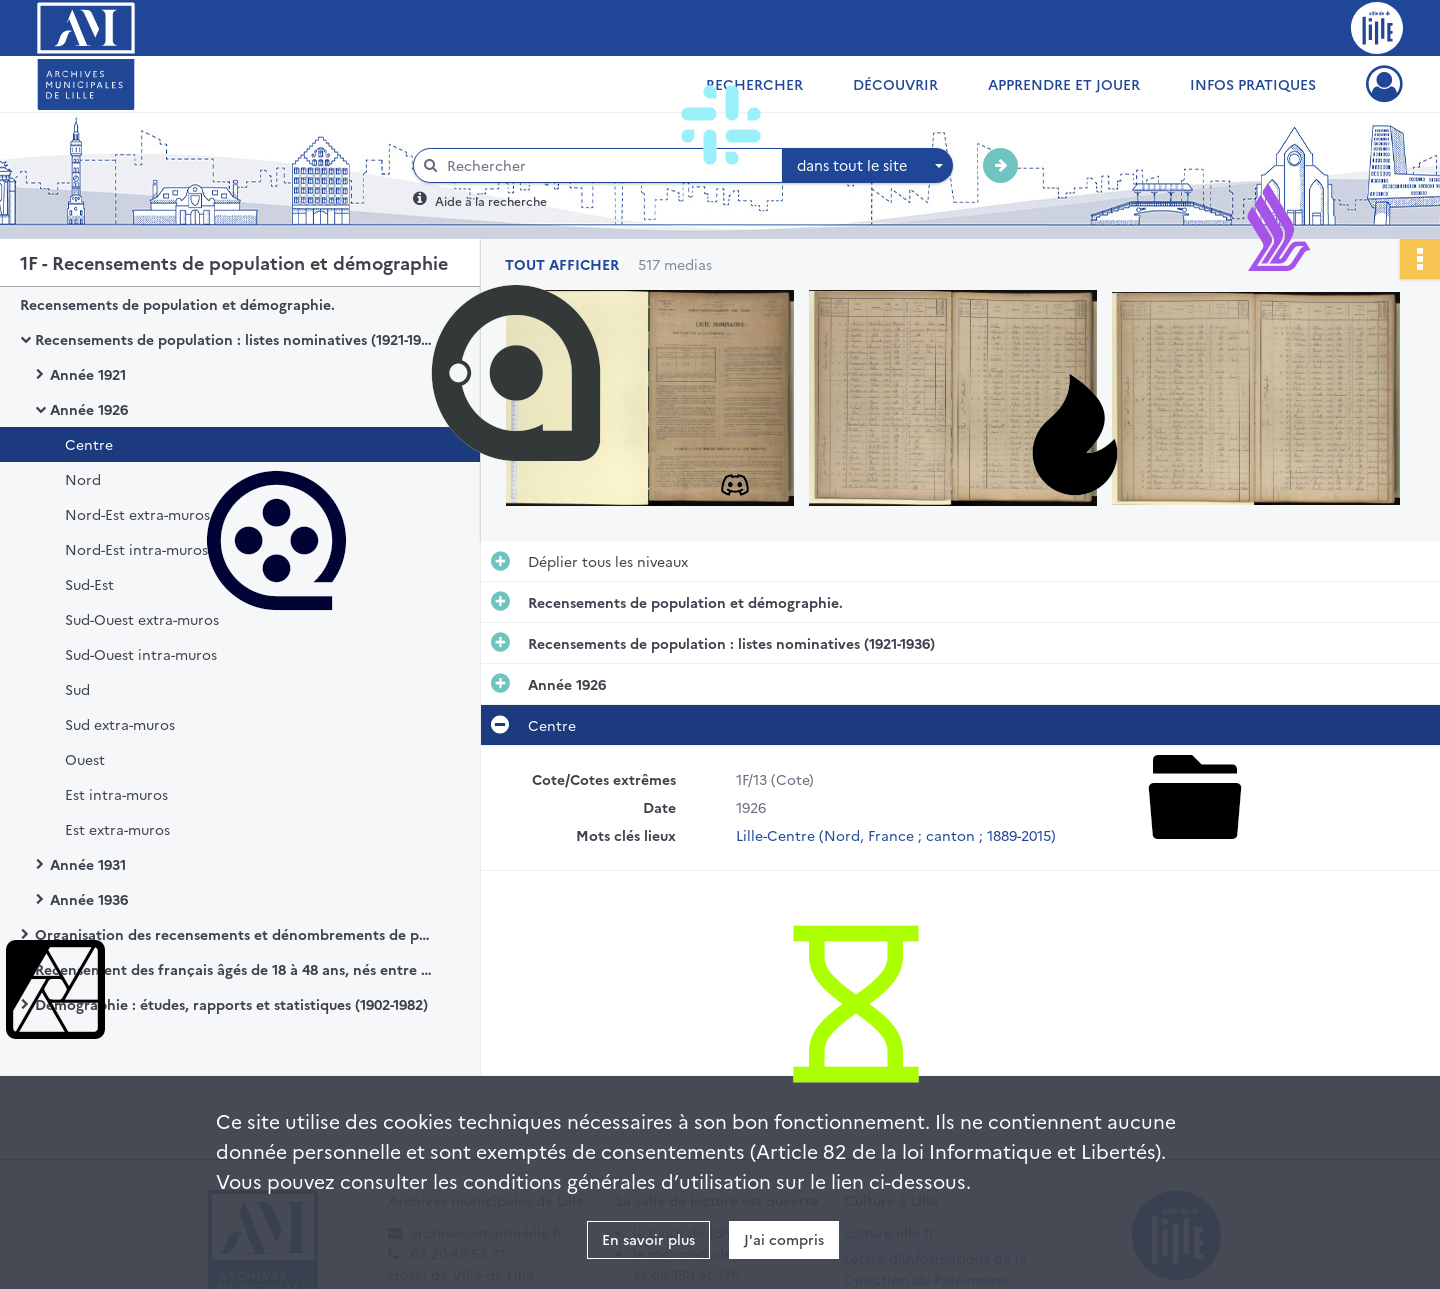 The image size is (1440, 1289). What do you see at coordinates (276, 540) in the screenshot?
I see `browse movies or video content` at bounding box center [276, 540].